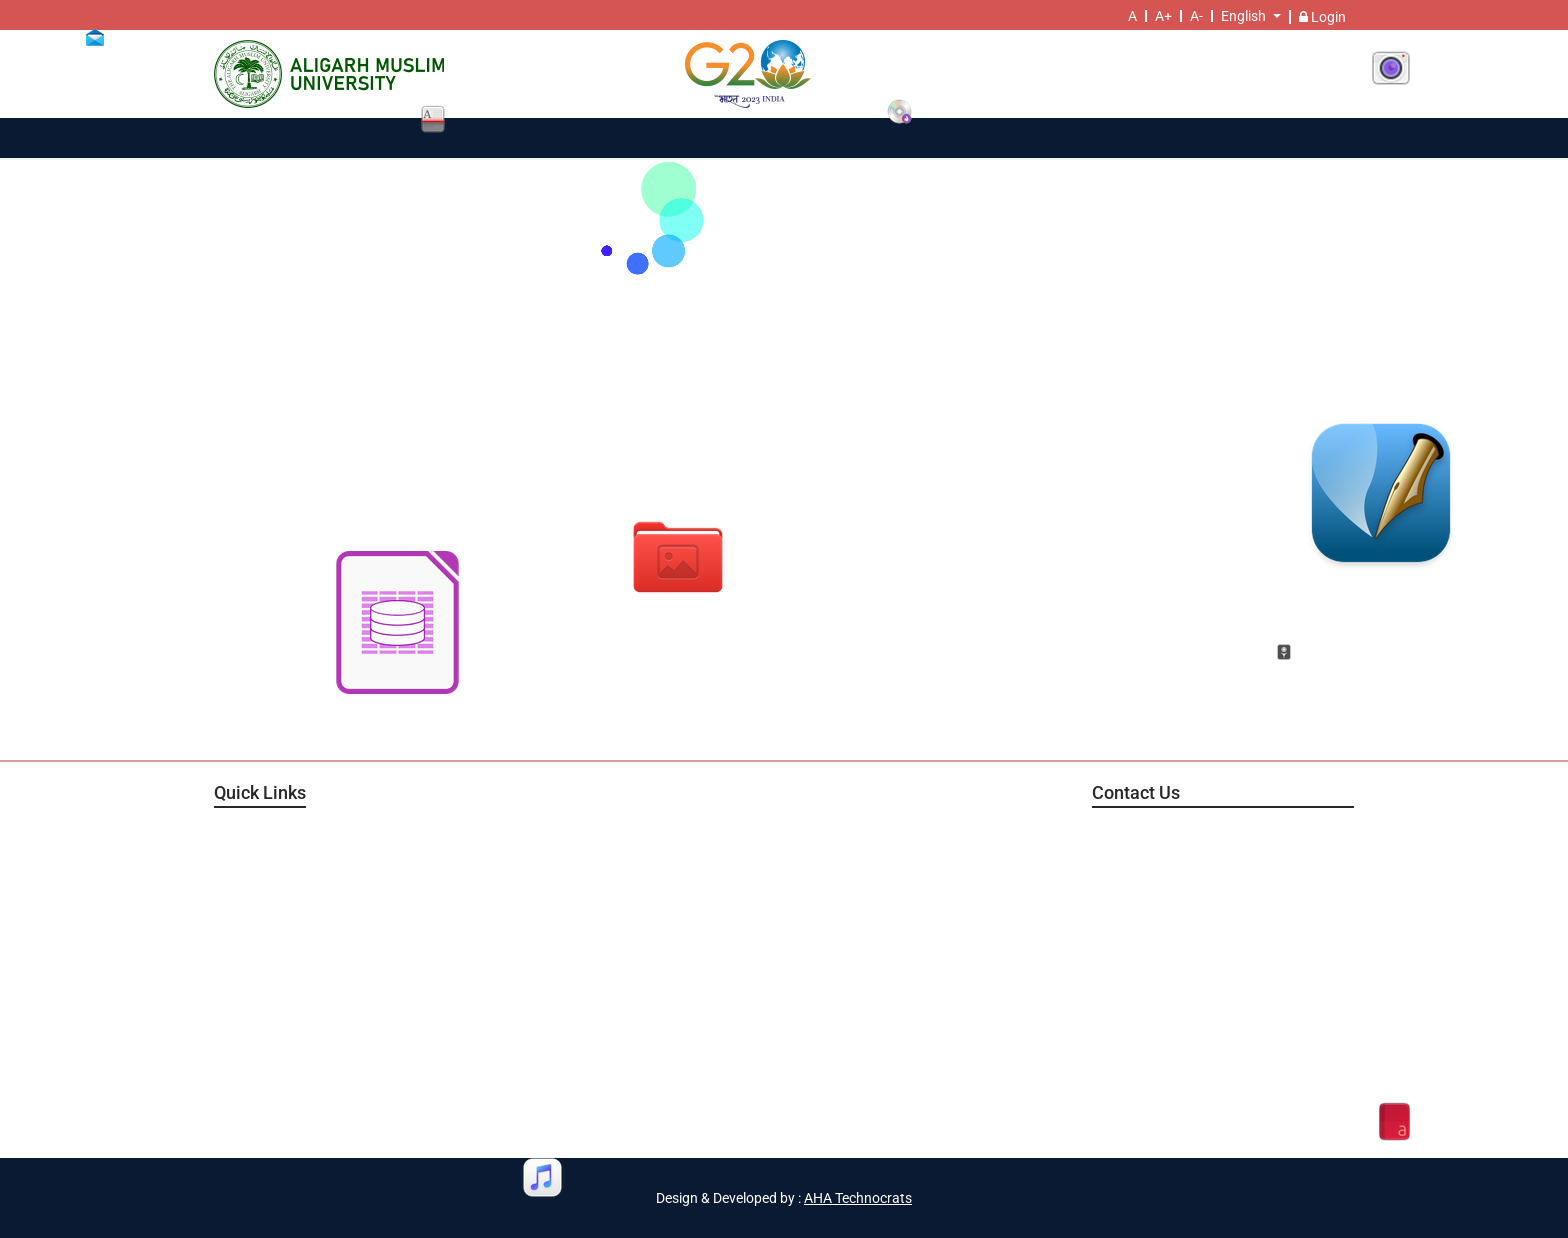 The width and height of the screenshot is (1568, 1238). I want to click on open the backups application, so click(1284, 652).